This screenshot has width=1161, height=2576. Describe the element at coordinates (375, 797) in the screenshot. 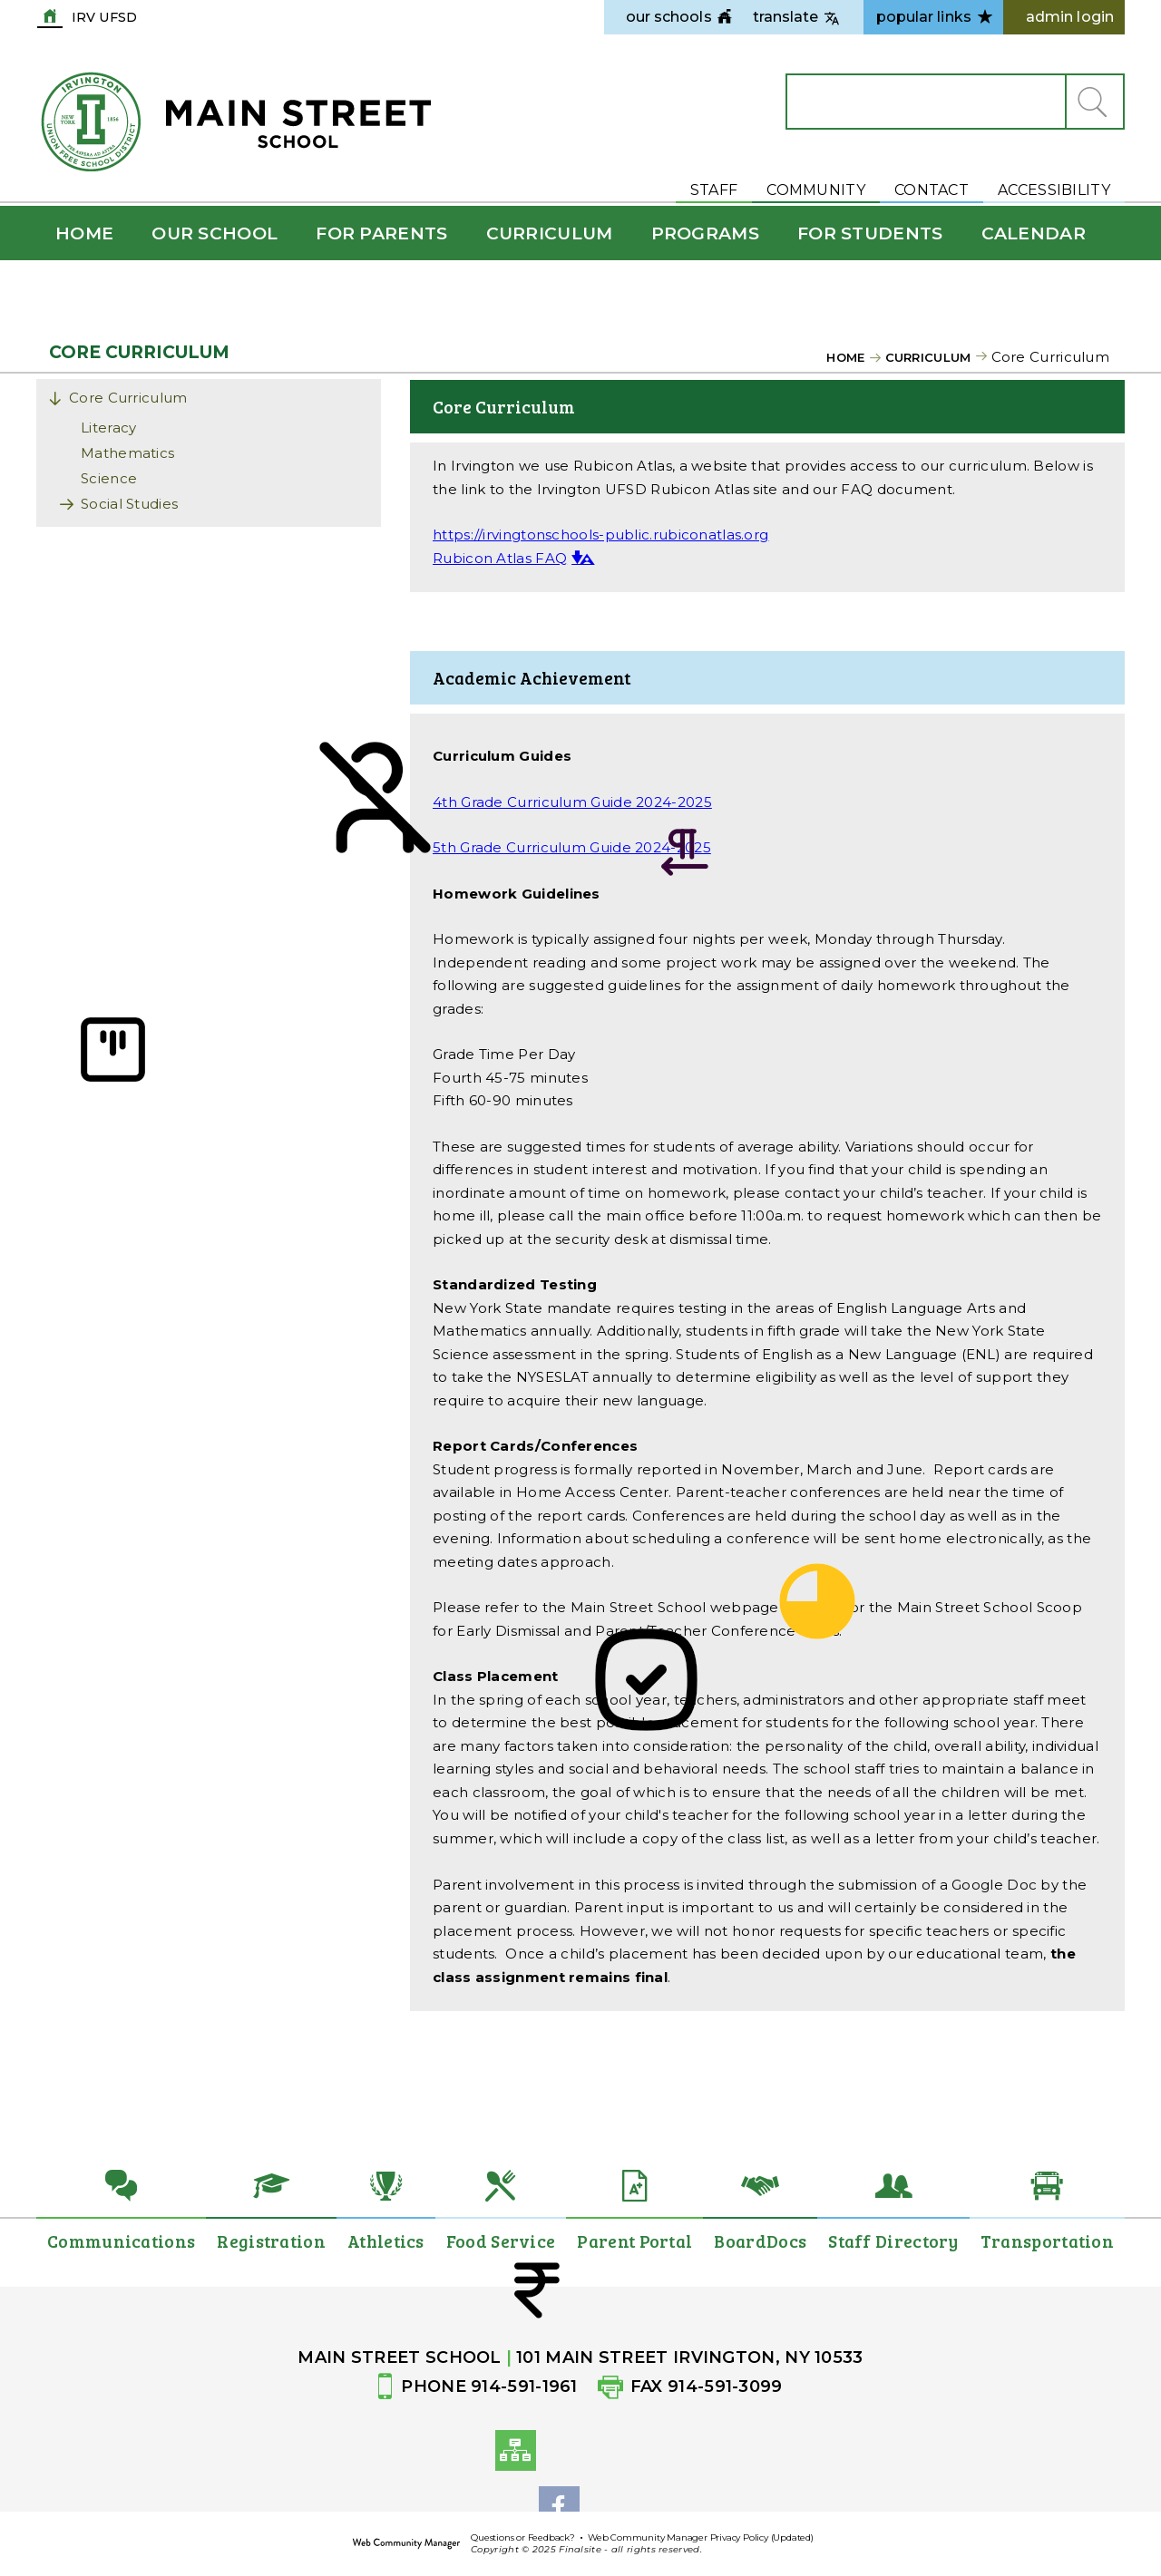

I see `user account disabled or deactivated` at that location.